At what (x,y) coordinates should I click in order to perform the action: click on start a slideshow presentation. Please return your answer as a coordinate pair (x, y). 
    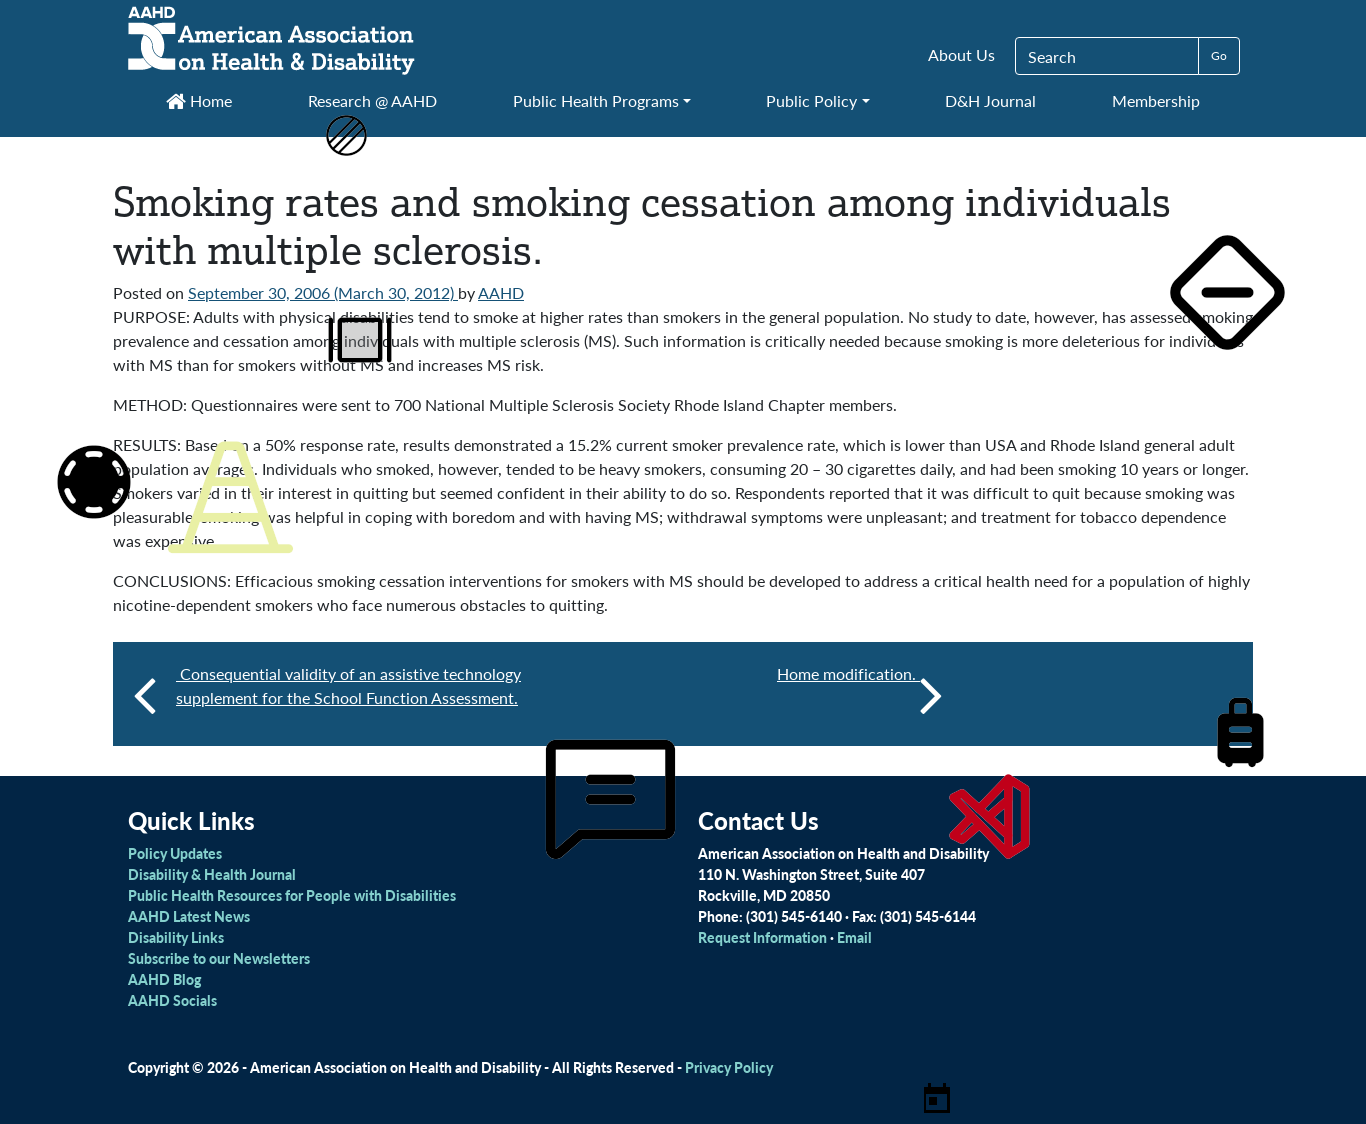
    Looking at the image, I should click on (360, 340).